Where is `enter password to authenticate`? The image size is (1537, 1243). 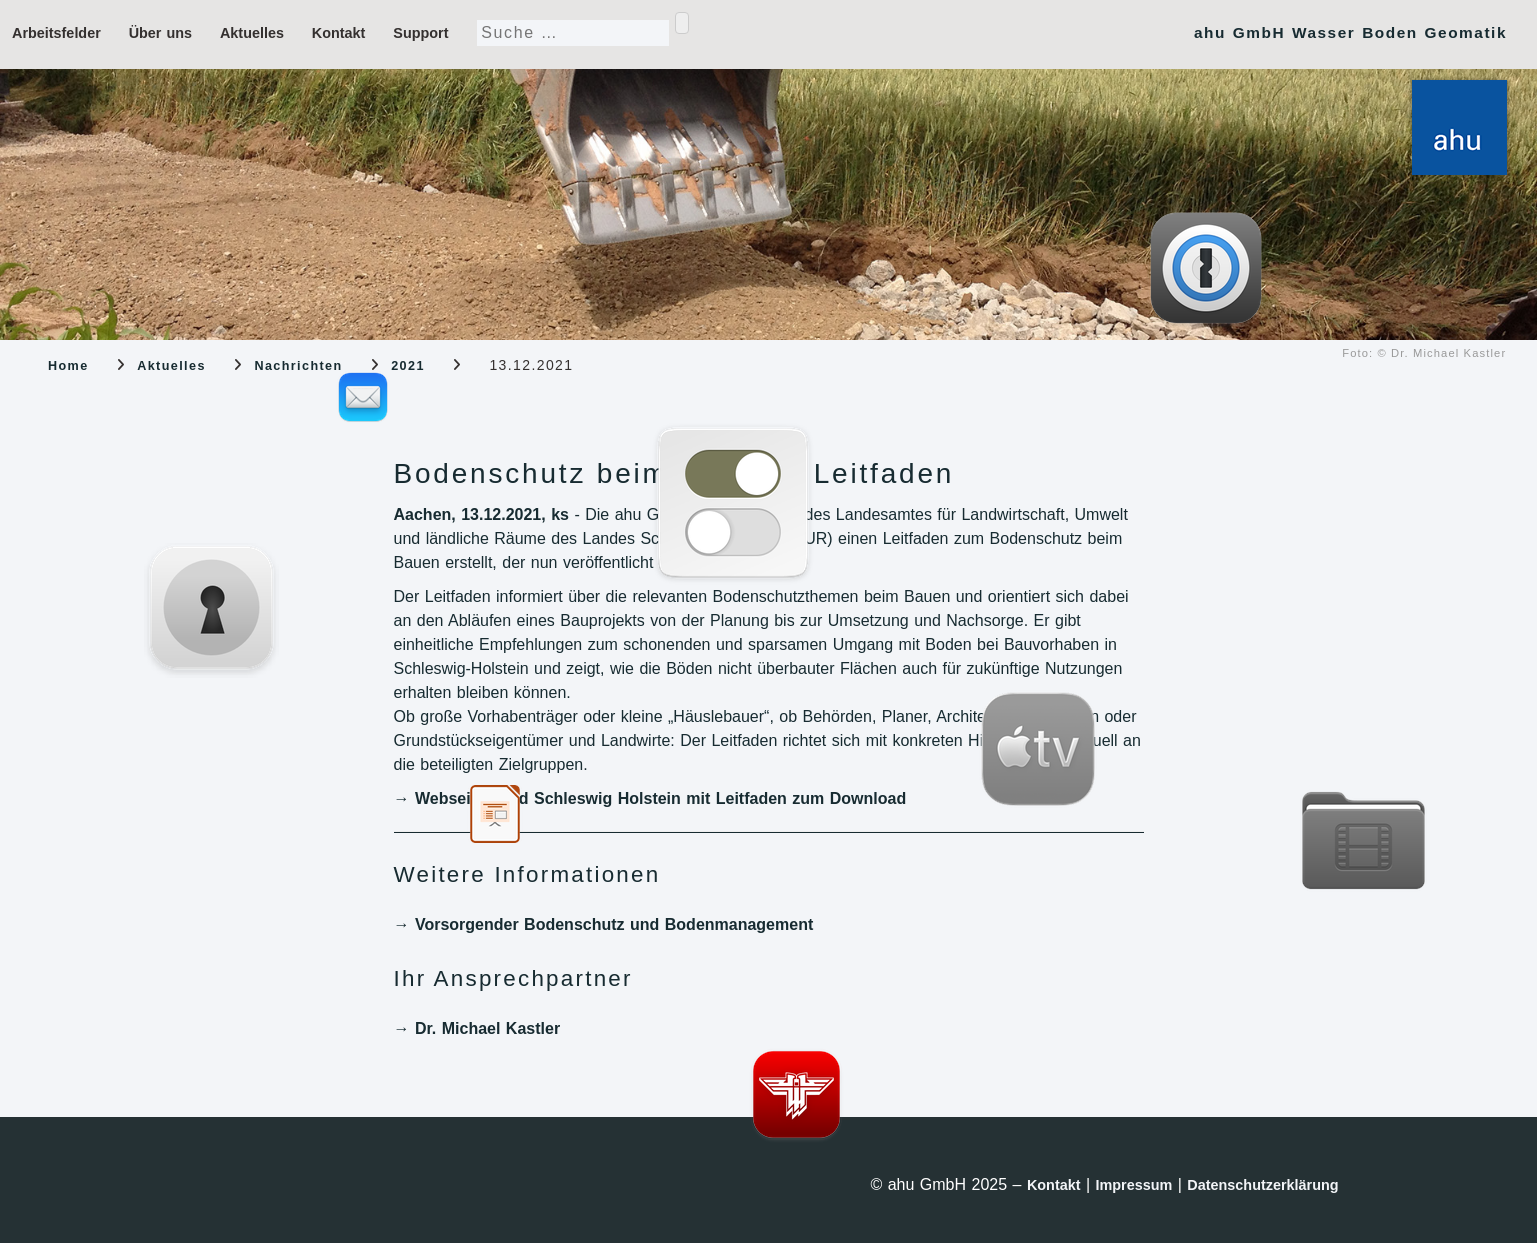 enter password to authenticate is located at coordinates (211, 610).